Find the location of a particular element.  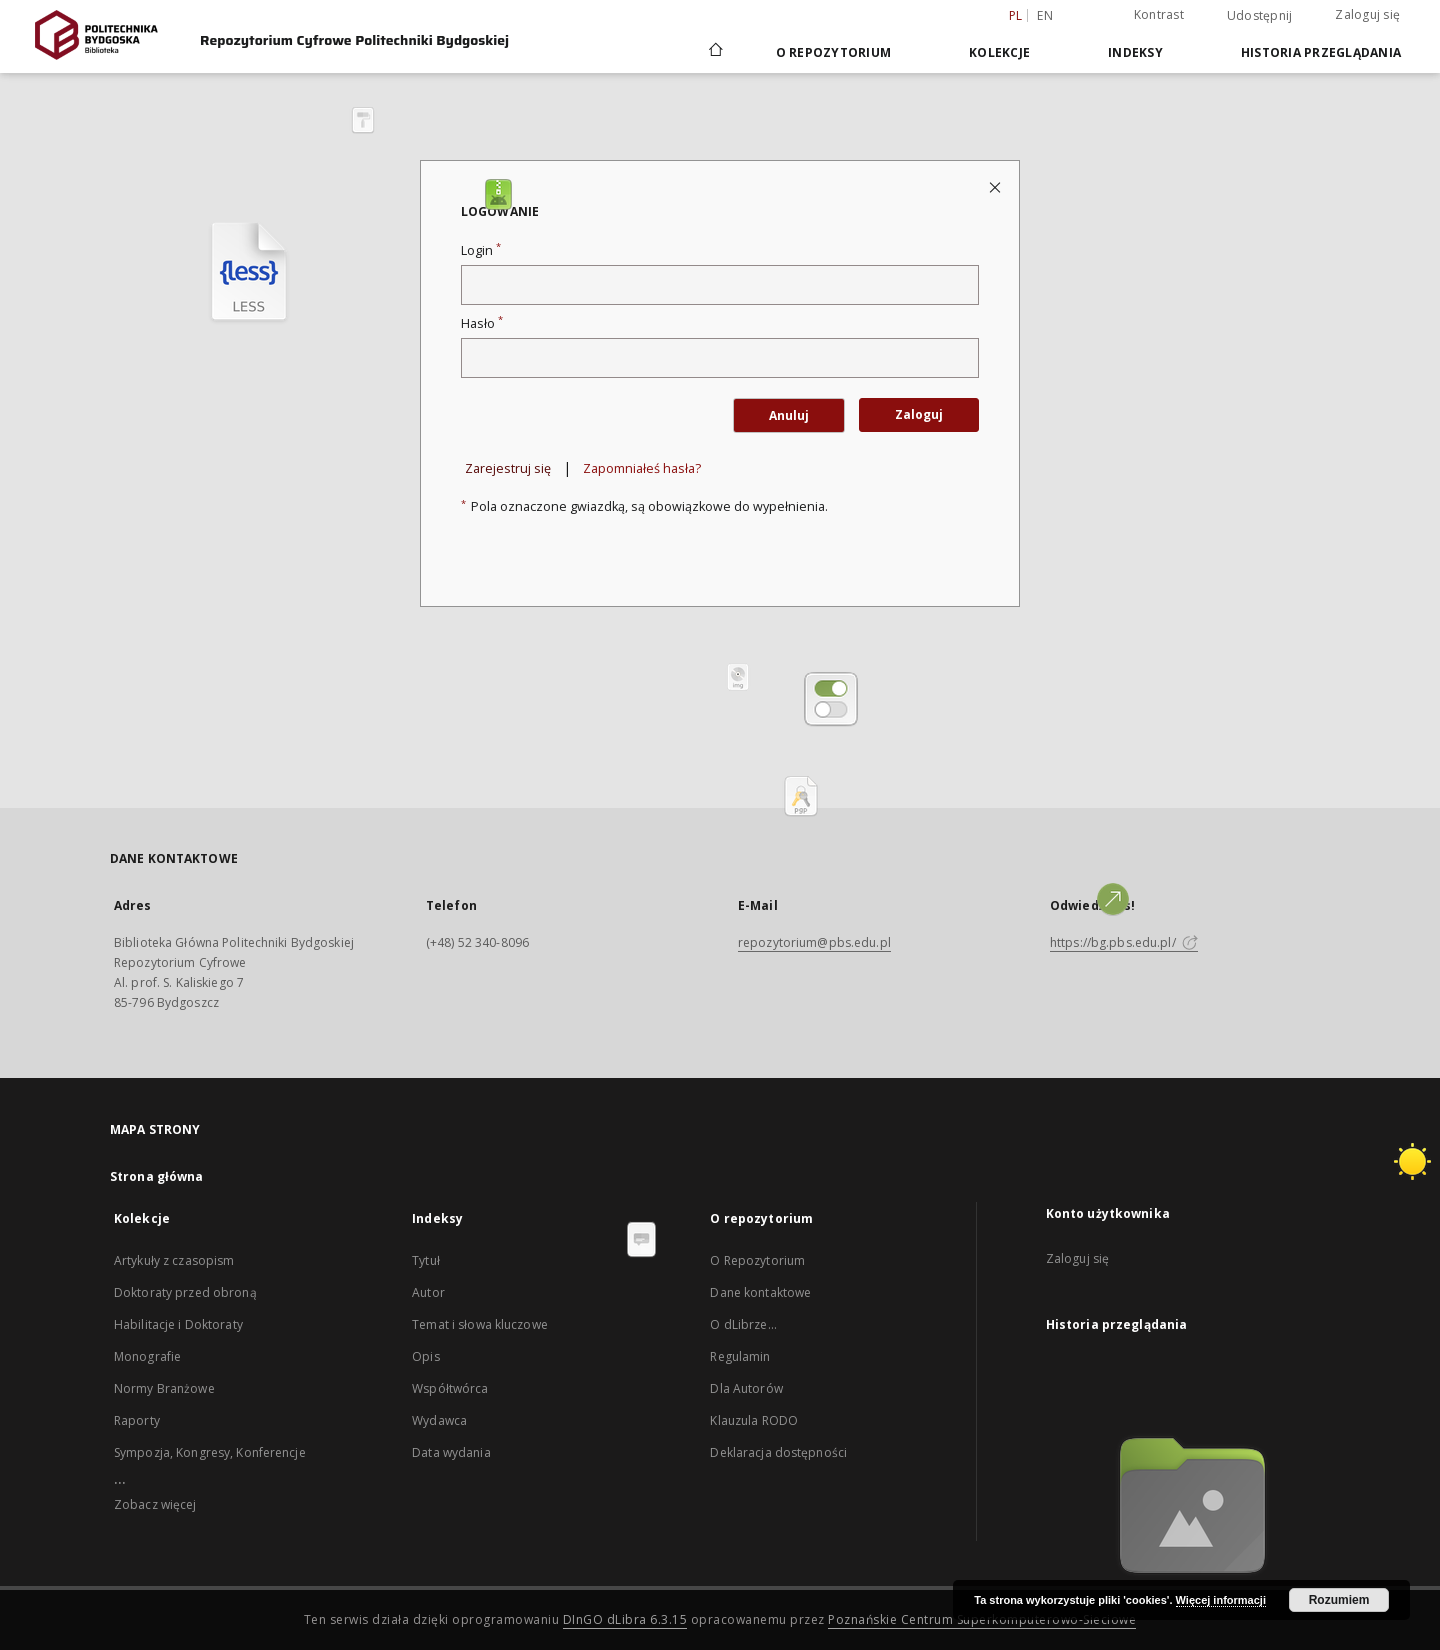

indicates clear or sunny weather conditions is located at coordinates (1412, 1161).